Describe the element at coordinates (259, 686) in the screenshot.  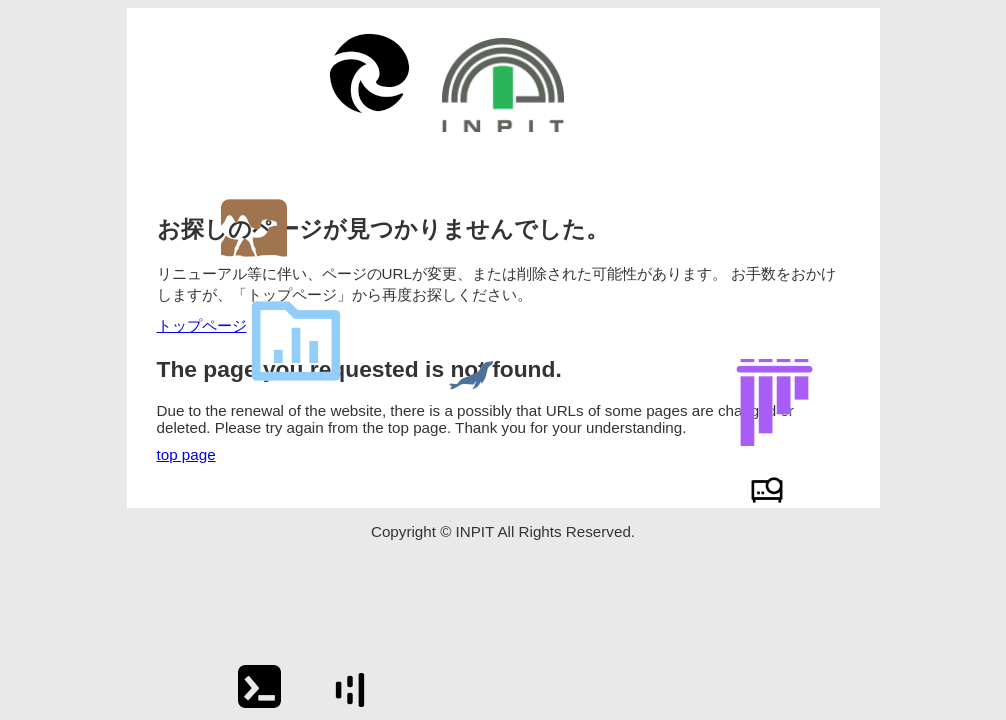
I see `visit the Educative learning platform` at that location.